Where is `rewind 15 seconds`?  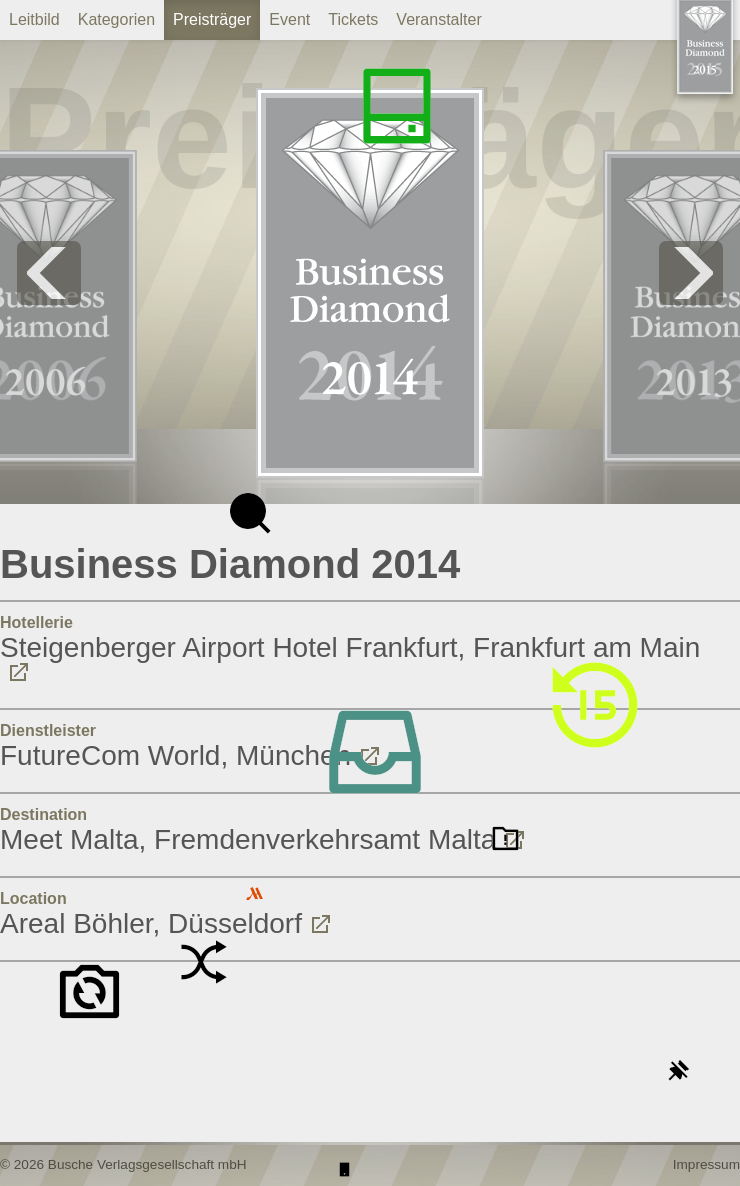
rewind 15 seconds is located at coordinates (595, 705).